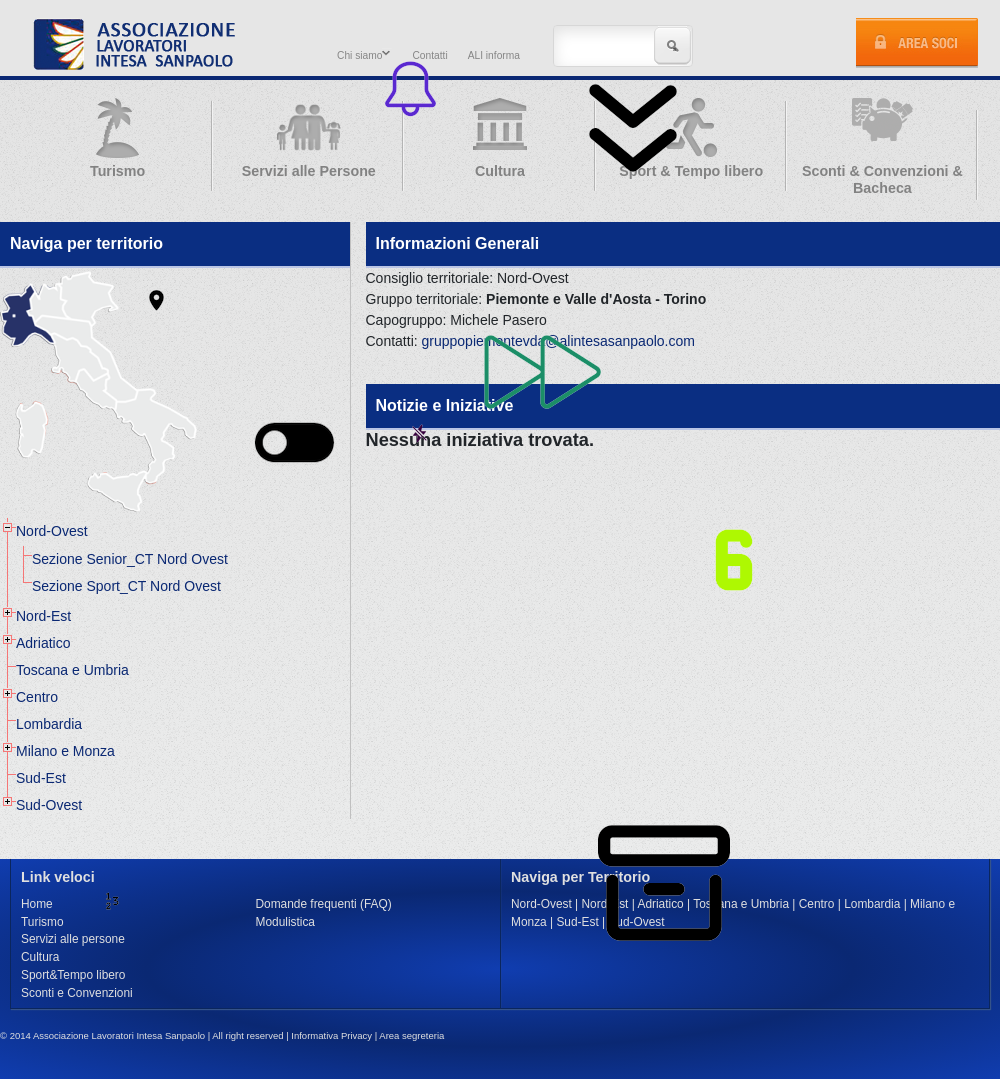 This screenshot has height=1079, width=1000. What do you see at coordinates (410, 89) in the screenshot?
I see `view notifications` at bounding box center [410, 89].